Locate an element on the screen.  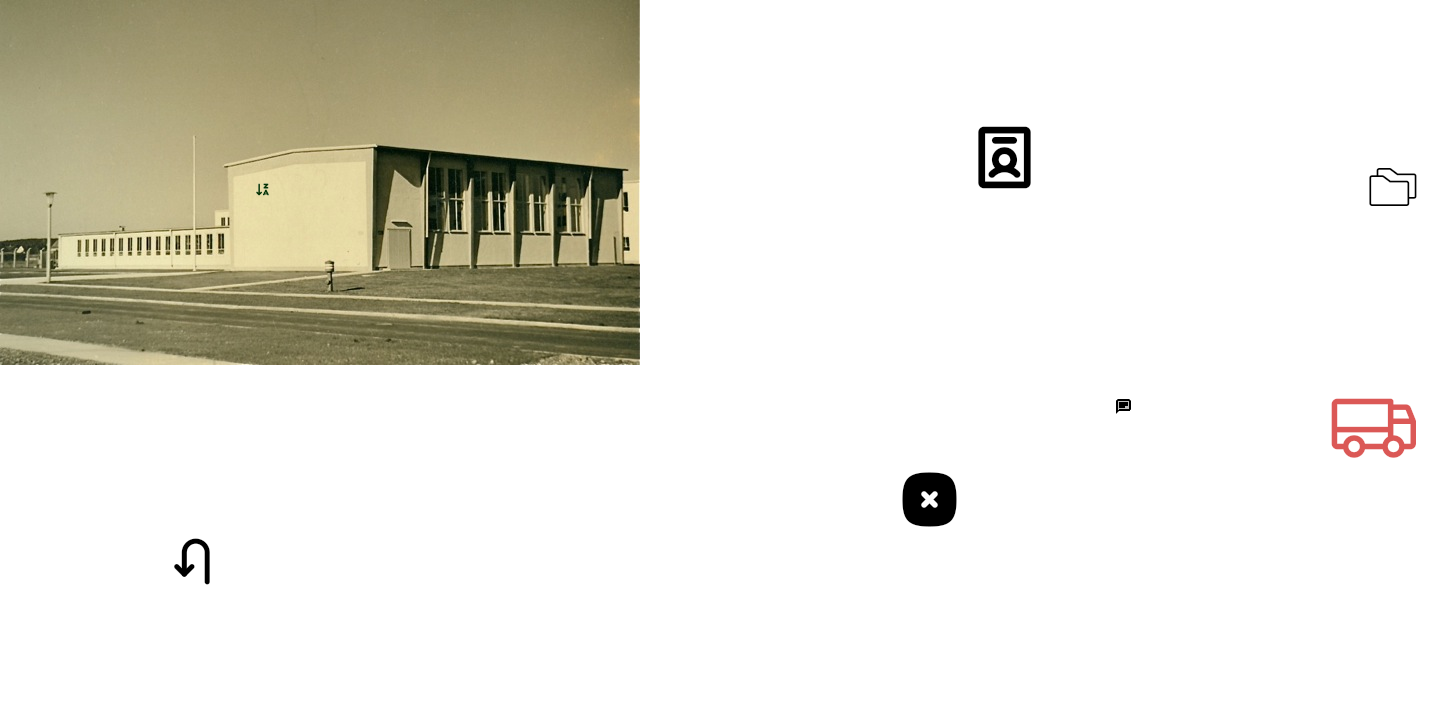
browse all folders is located at coordinates (1392, 187).